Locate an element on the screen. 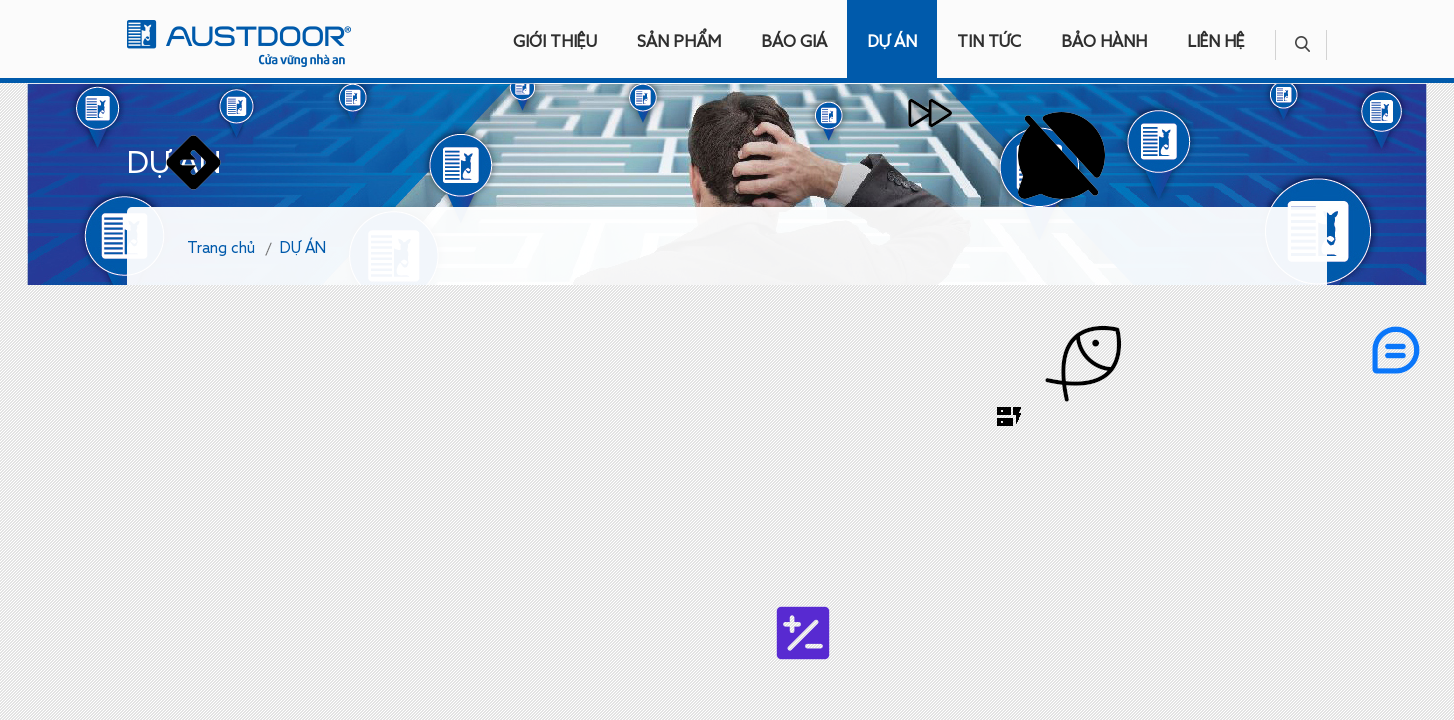 Image resolution: width=1454 pixels, height=720 pixels. open chat or messaging is located at coordinates (1395, 351).